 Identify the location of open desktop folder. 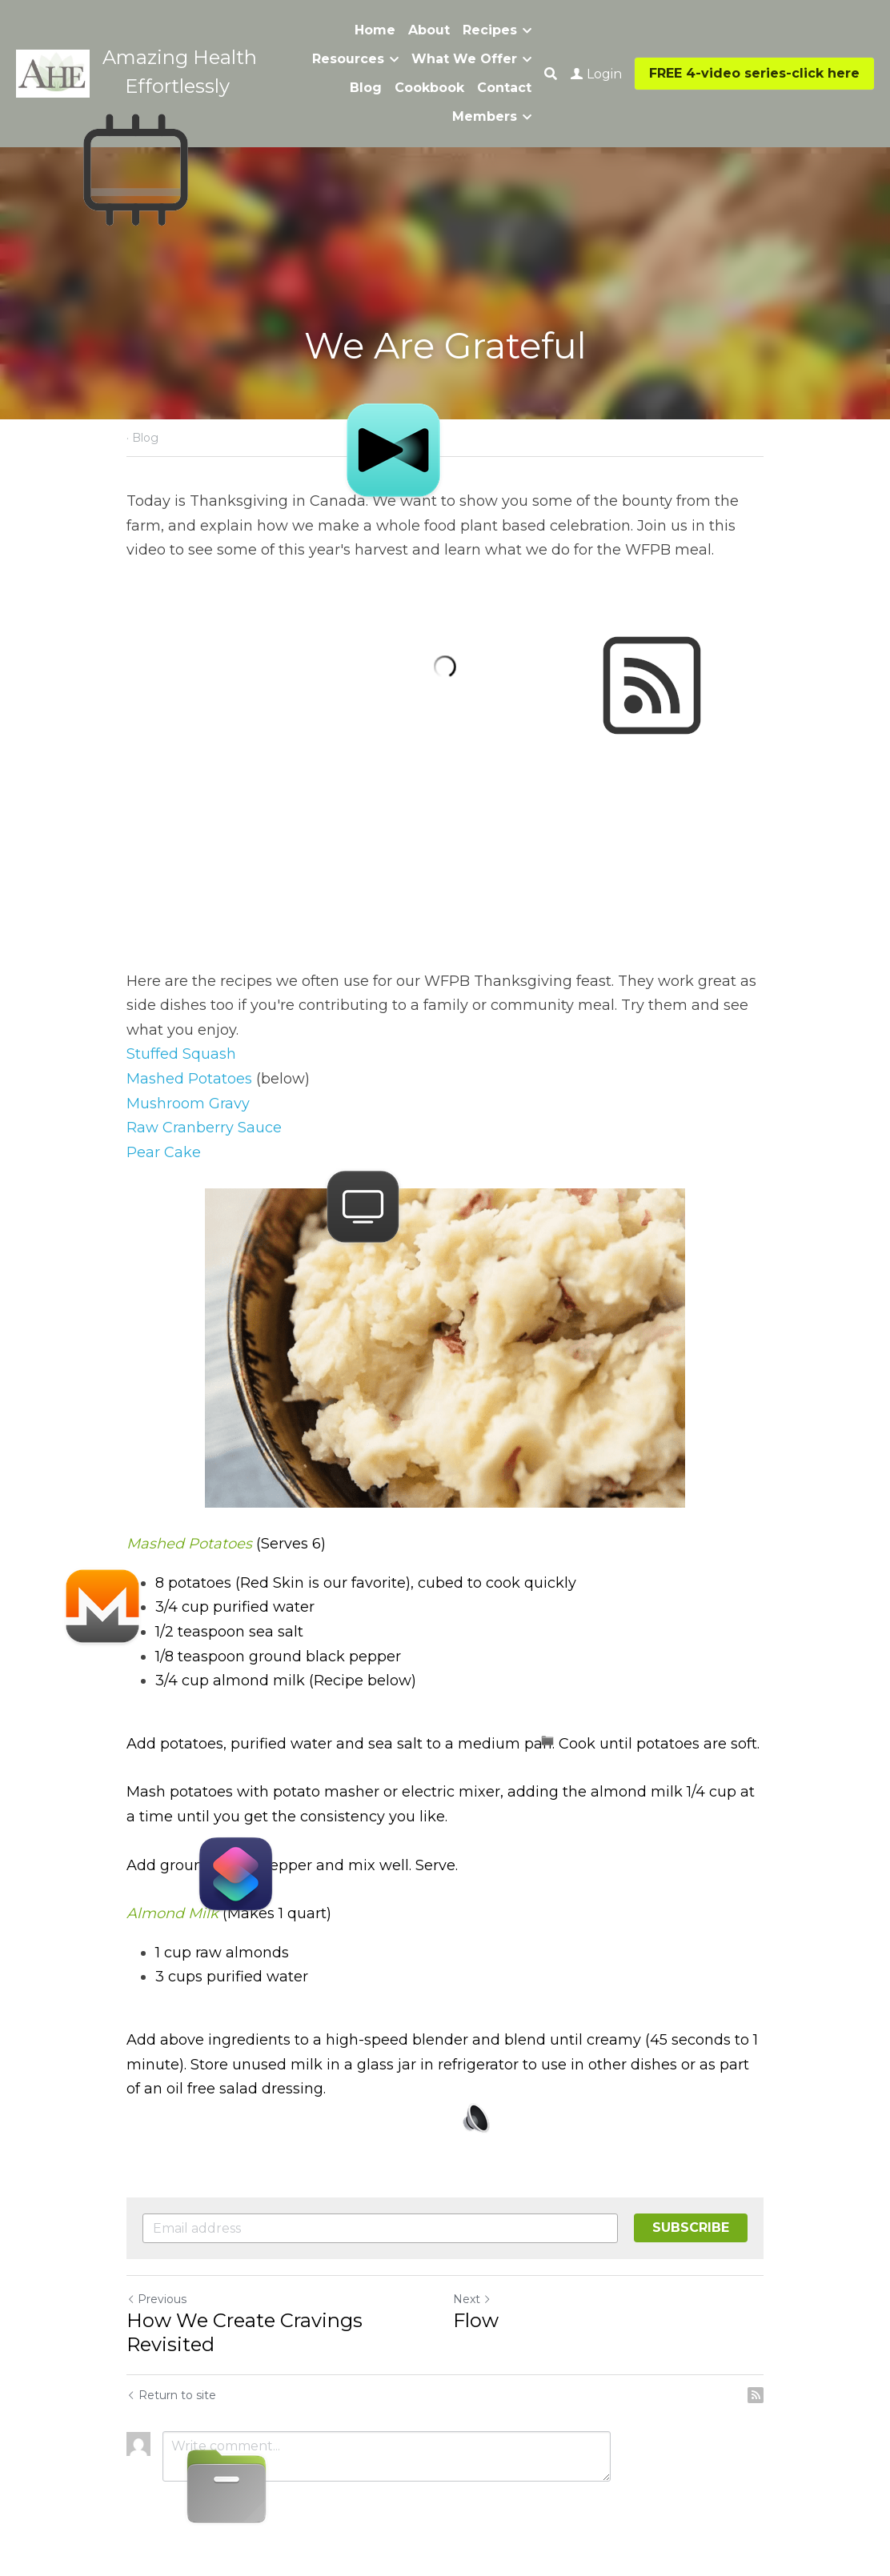
(547, 1741).